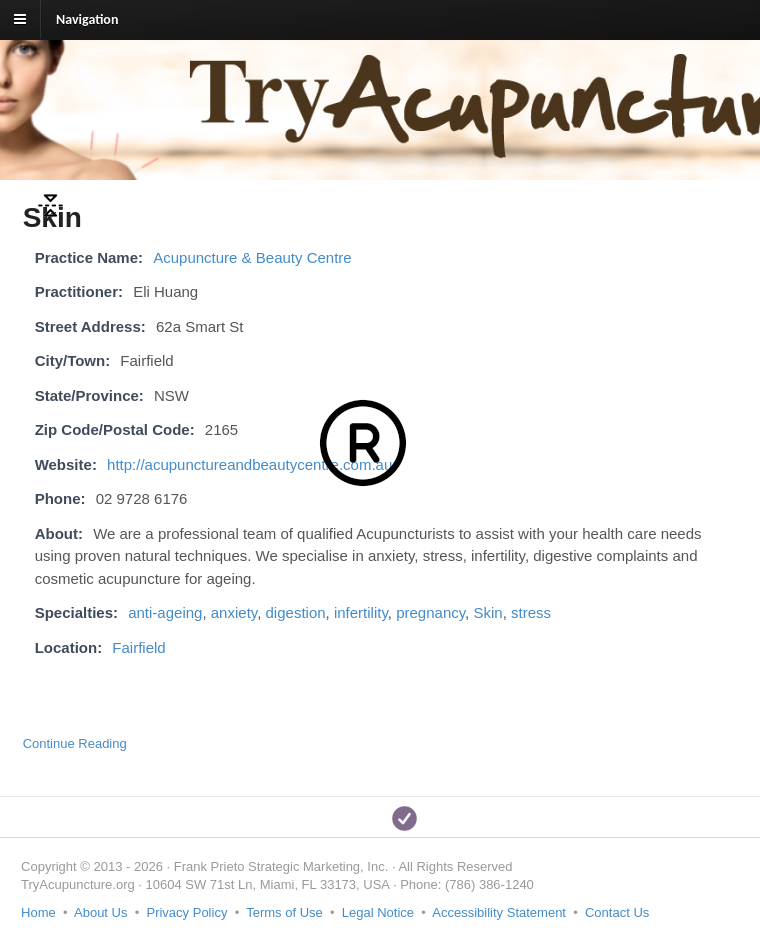 The width and height of the screenshot is (760, 943). What do you see at coordinates (404, 818) in the screenshot?
I see `indicates successful completion of an action` at bounding box center [404, 818].